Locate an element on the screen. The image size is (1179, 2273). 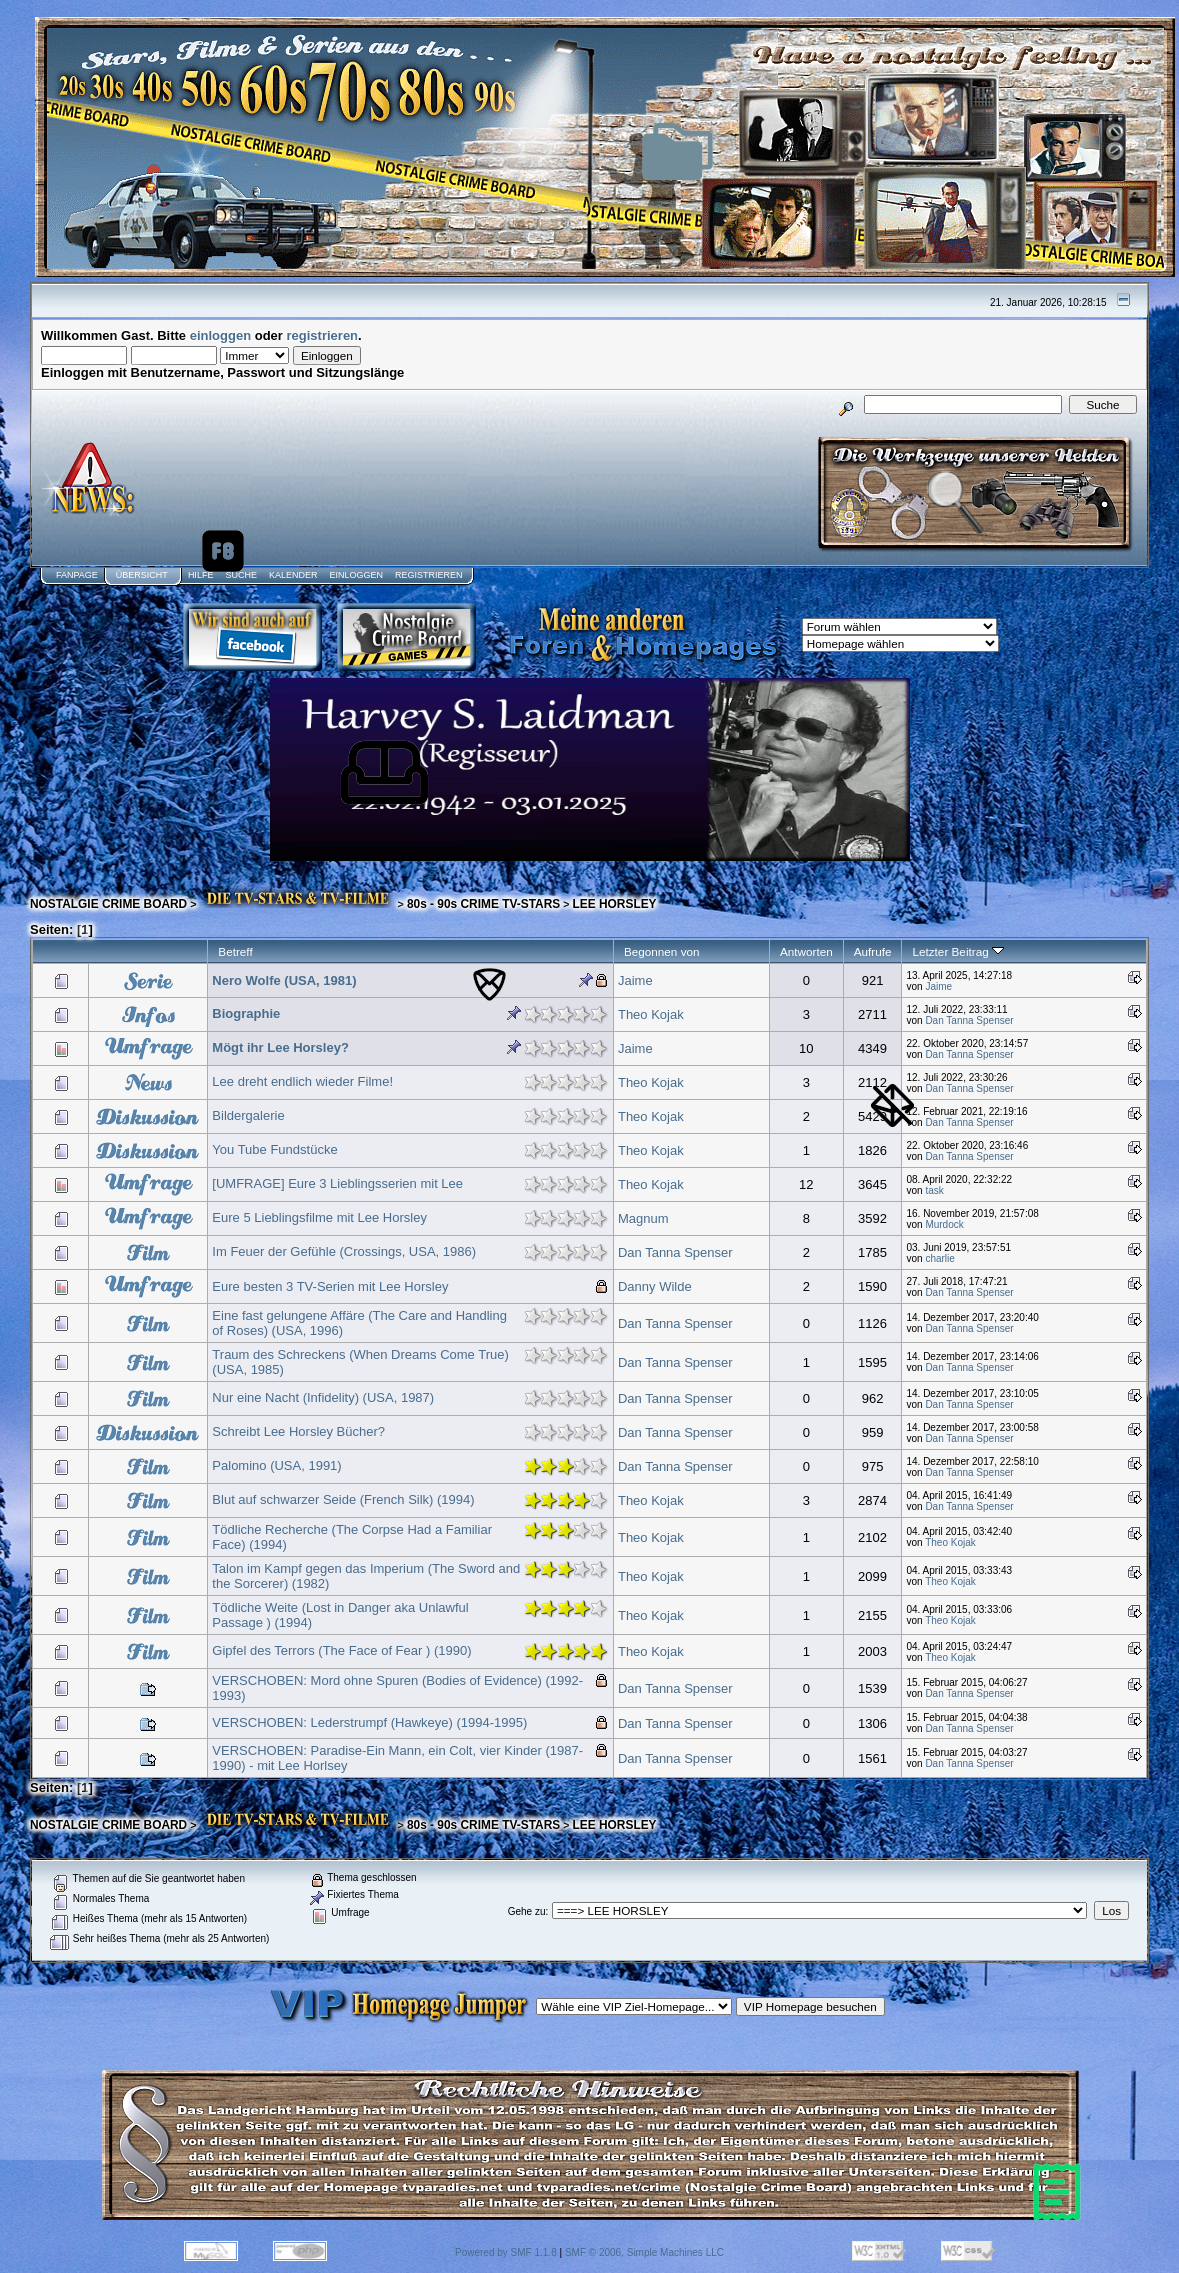
view receipt or transaction details is located at coordinates (1057, 2192).